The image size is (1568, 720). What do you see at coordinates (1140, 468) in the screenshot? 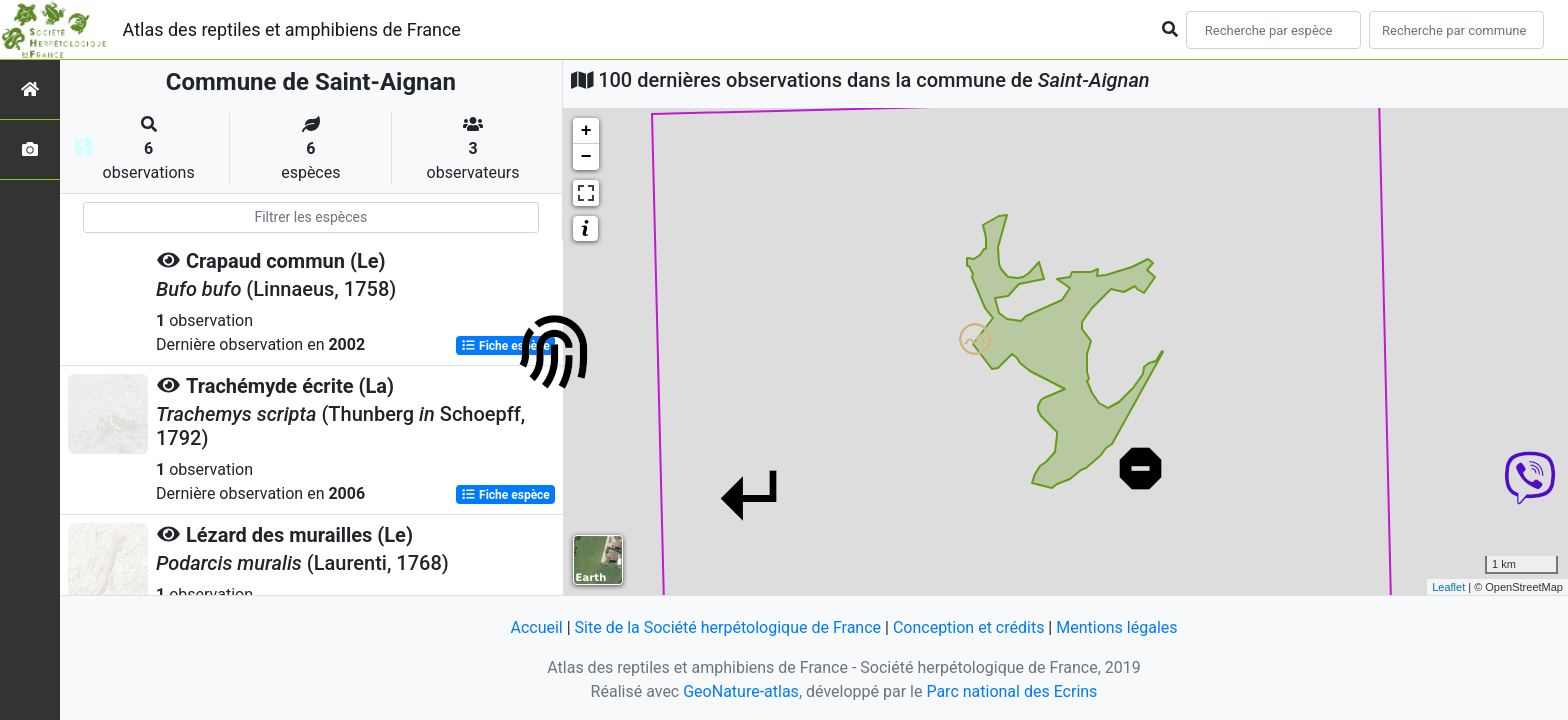
I see `indicates spam or blocked content` at bounding box center [1140, 468].